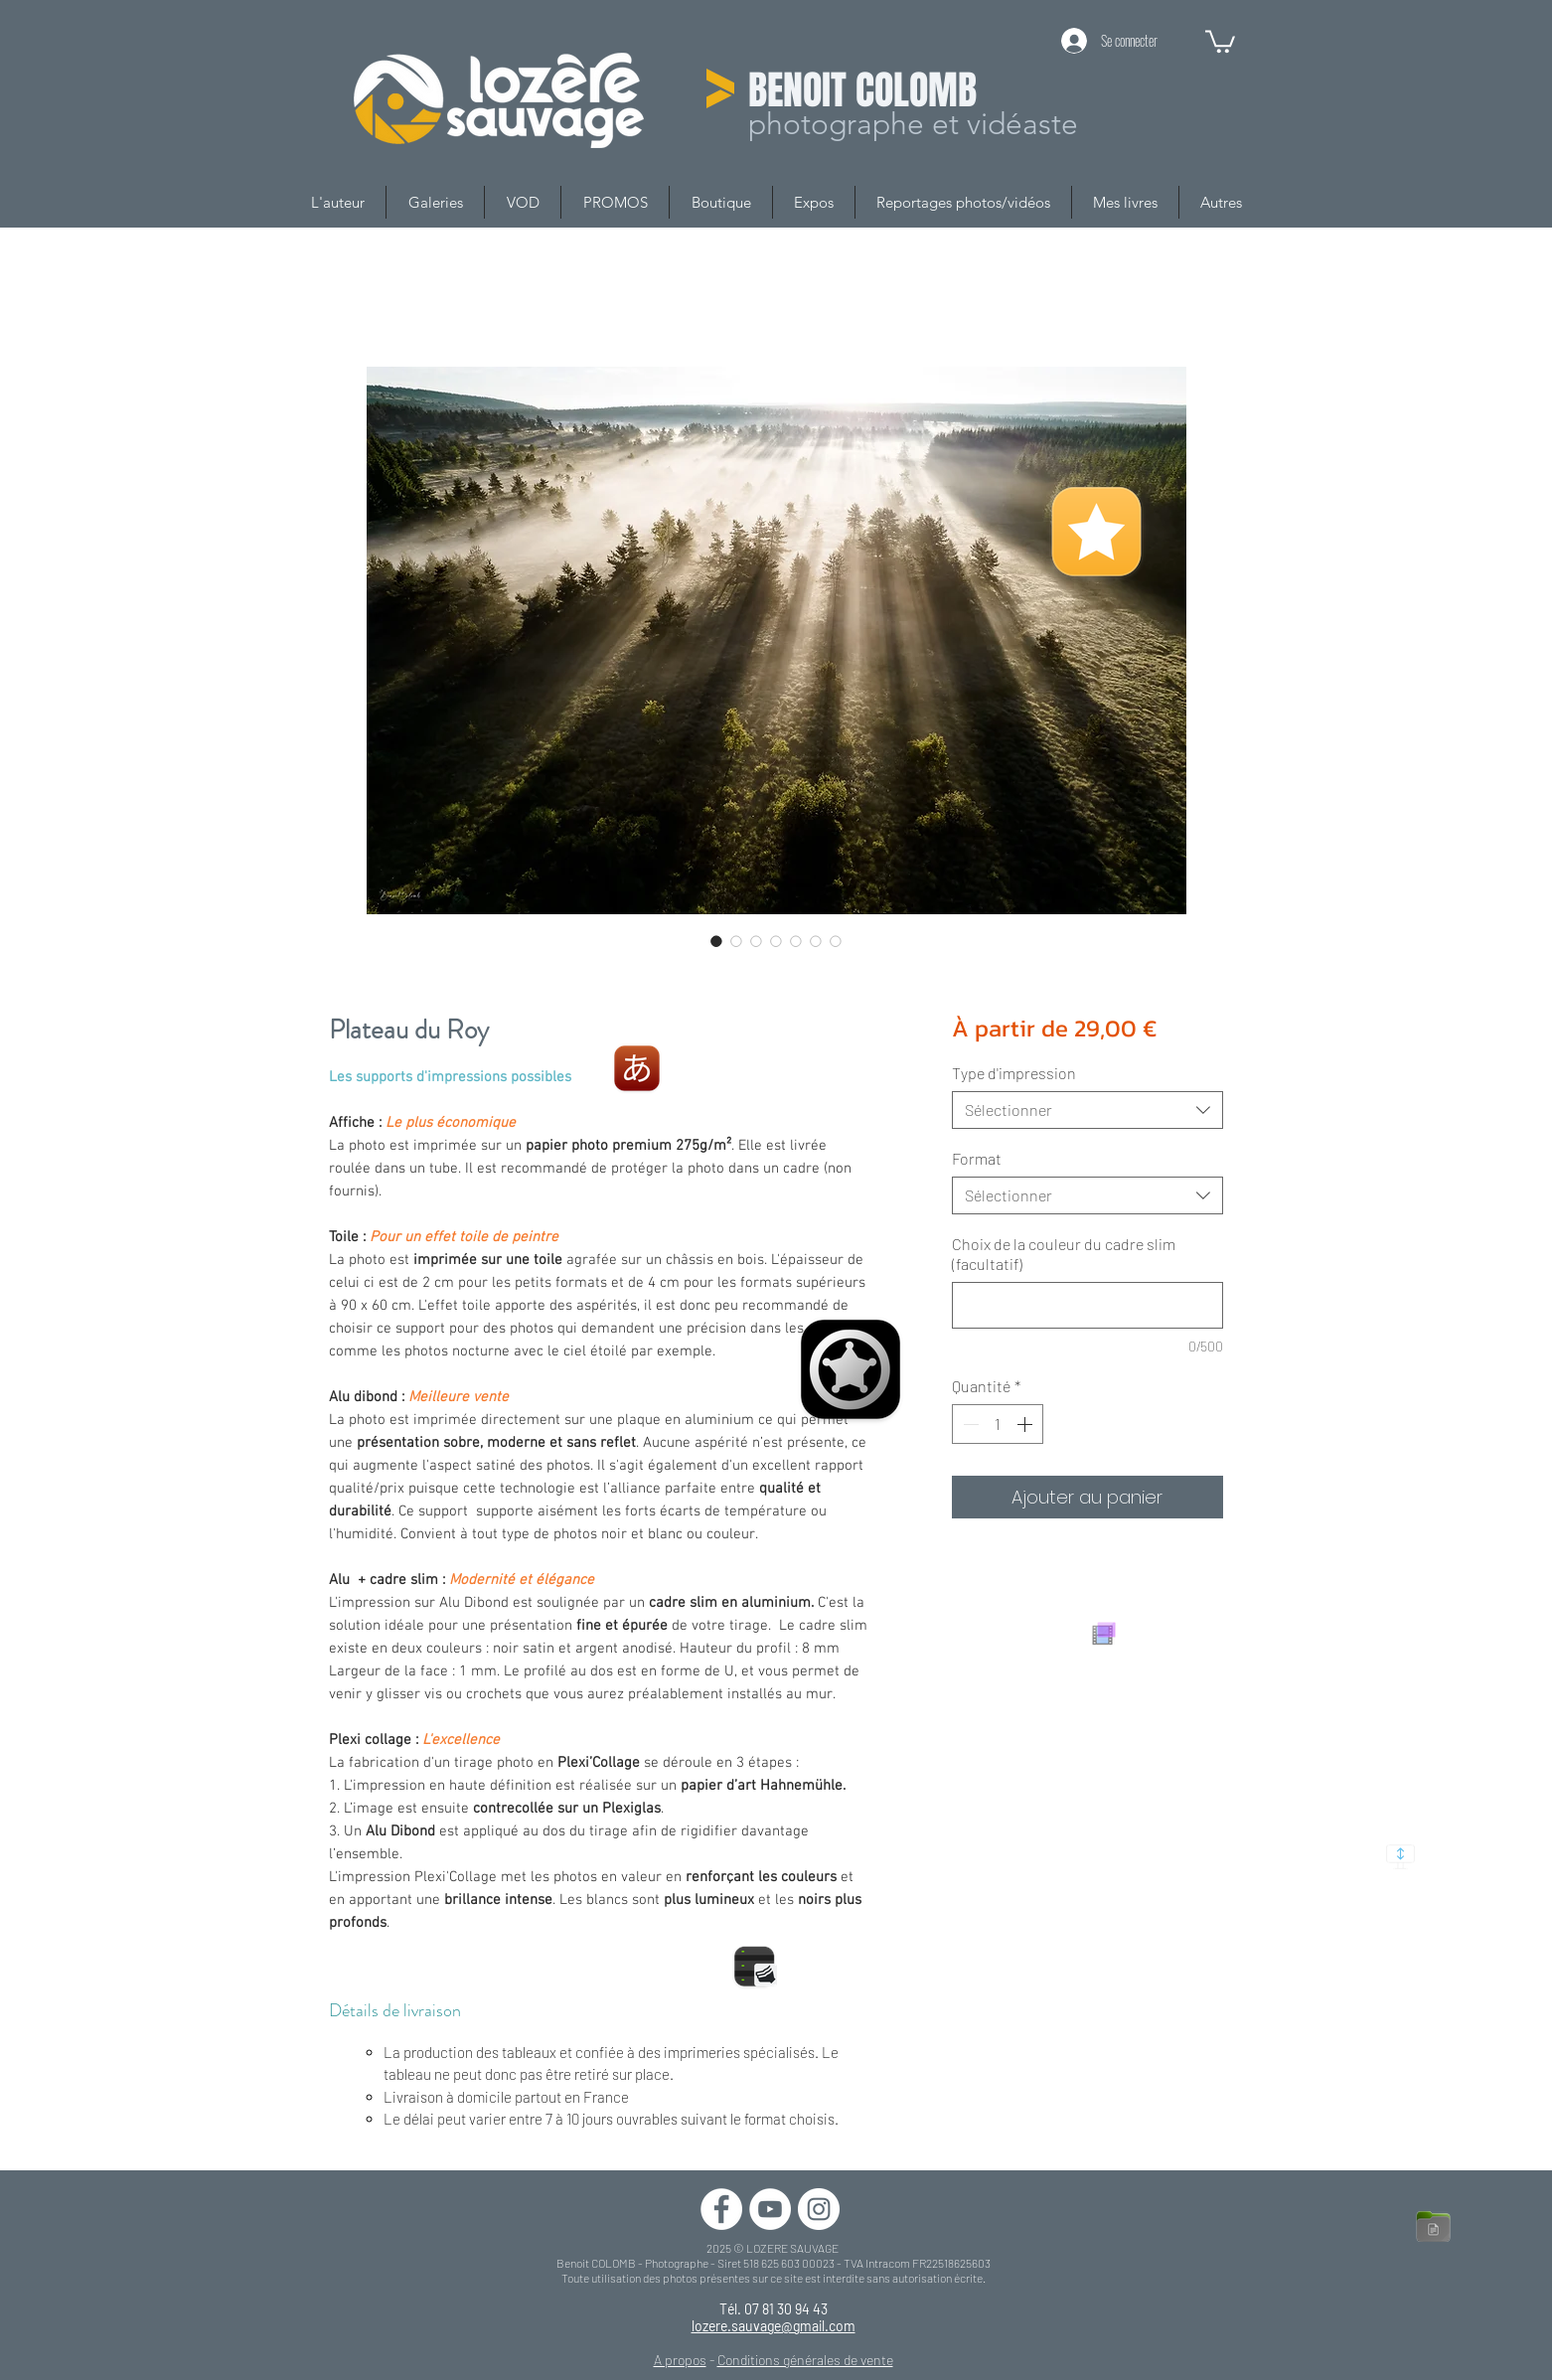  What do you see at coordinates (1400, 1856) in the screenshot?
I see `rotate or flip display orientation` at bounding box center [1400, 1856].